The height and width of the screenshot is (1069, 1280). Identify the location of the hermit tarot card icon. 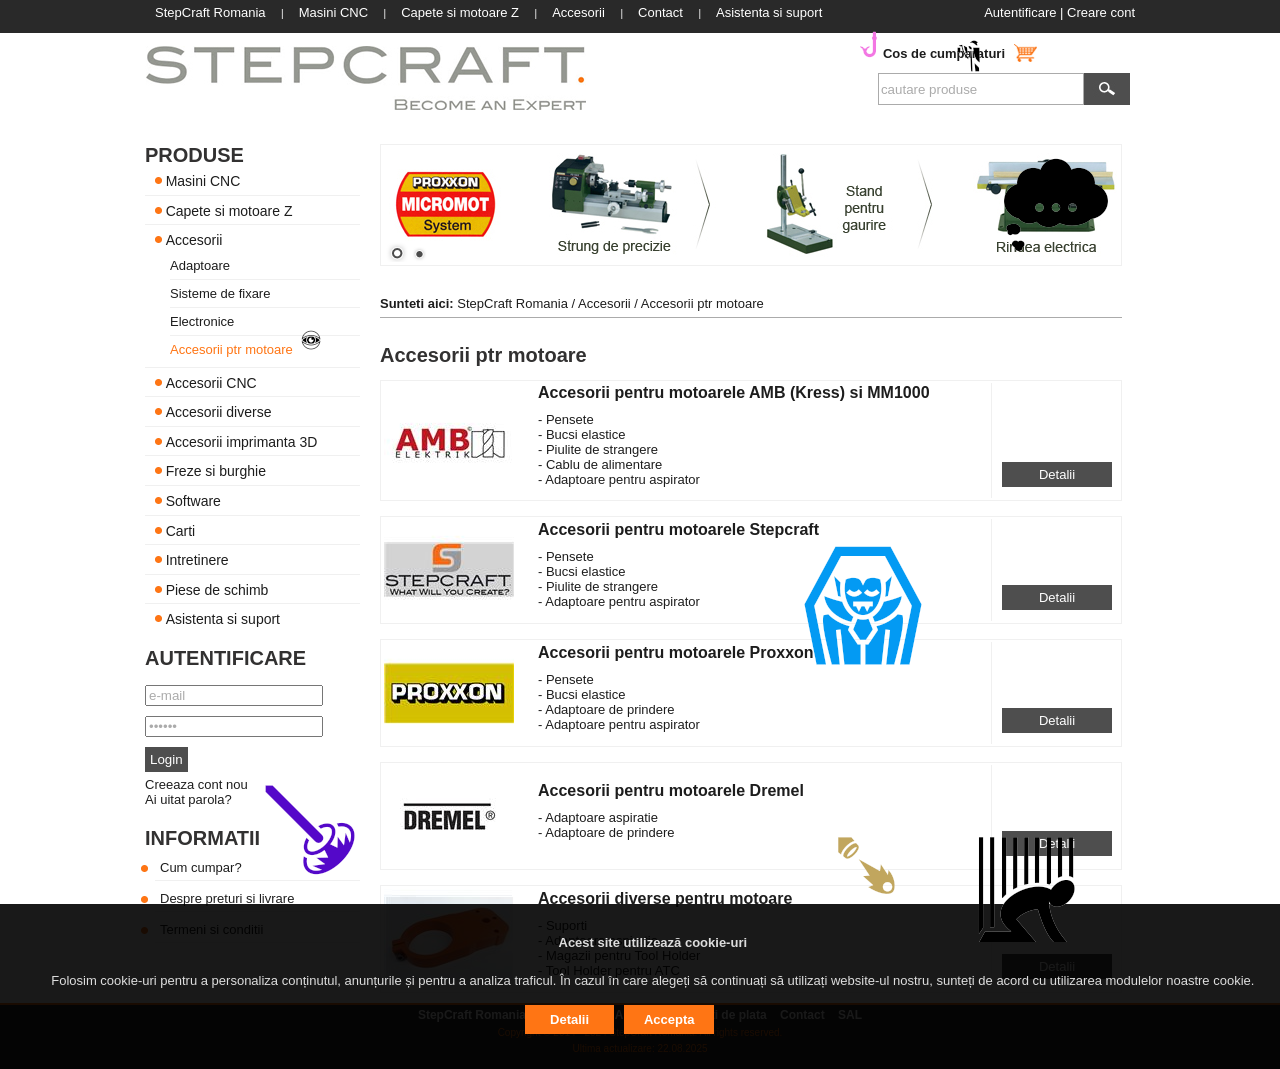
(970, 56).